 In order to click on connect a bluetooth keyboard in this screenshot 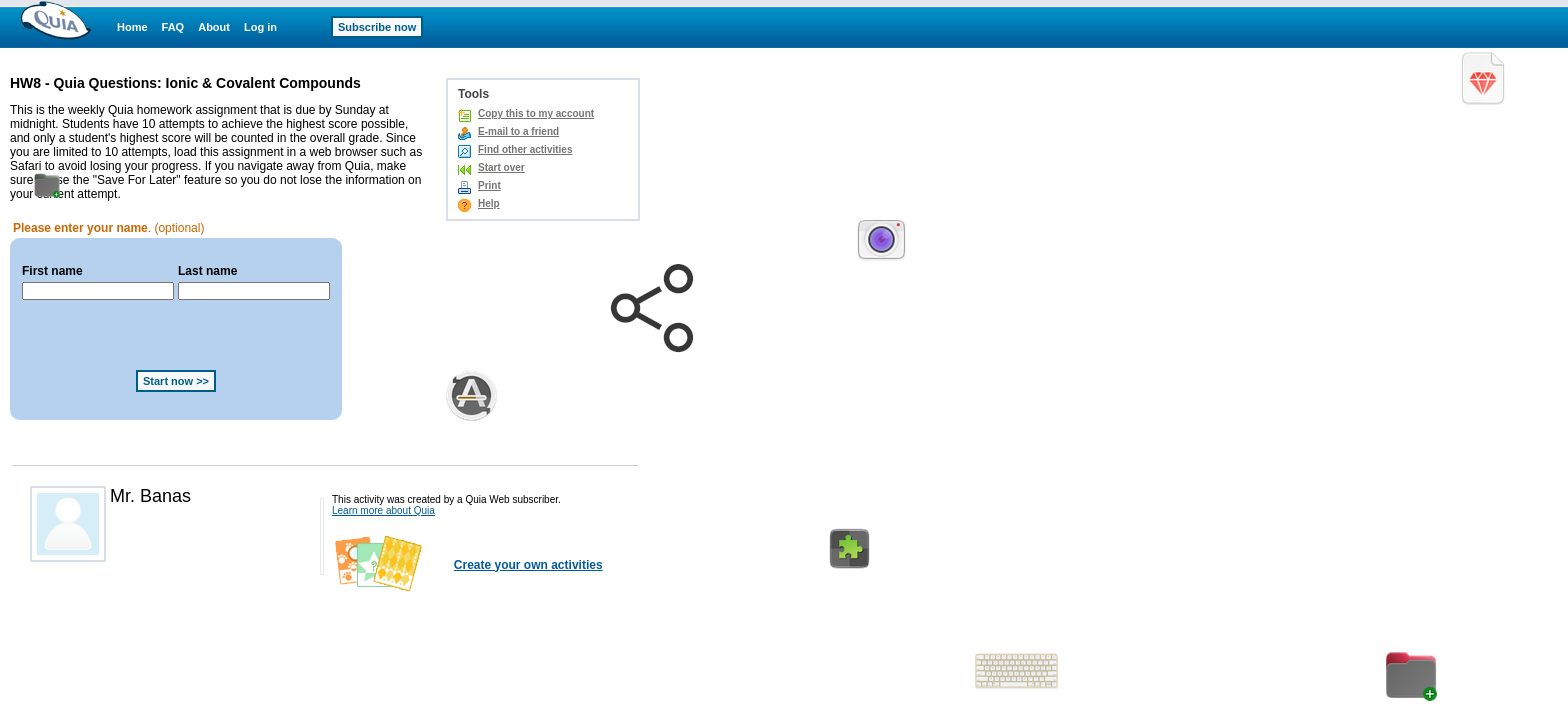, I will do `click(1016, 670)`.